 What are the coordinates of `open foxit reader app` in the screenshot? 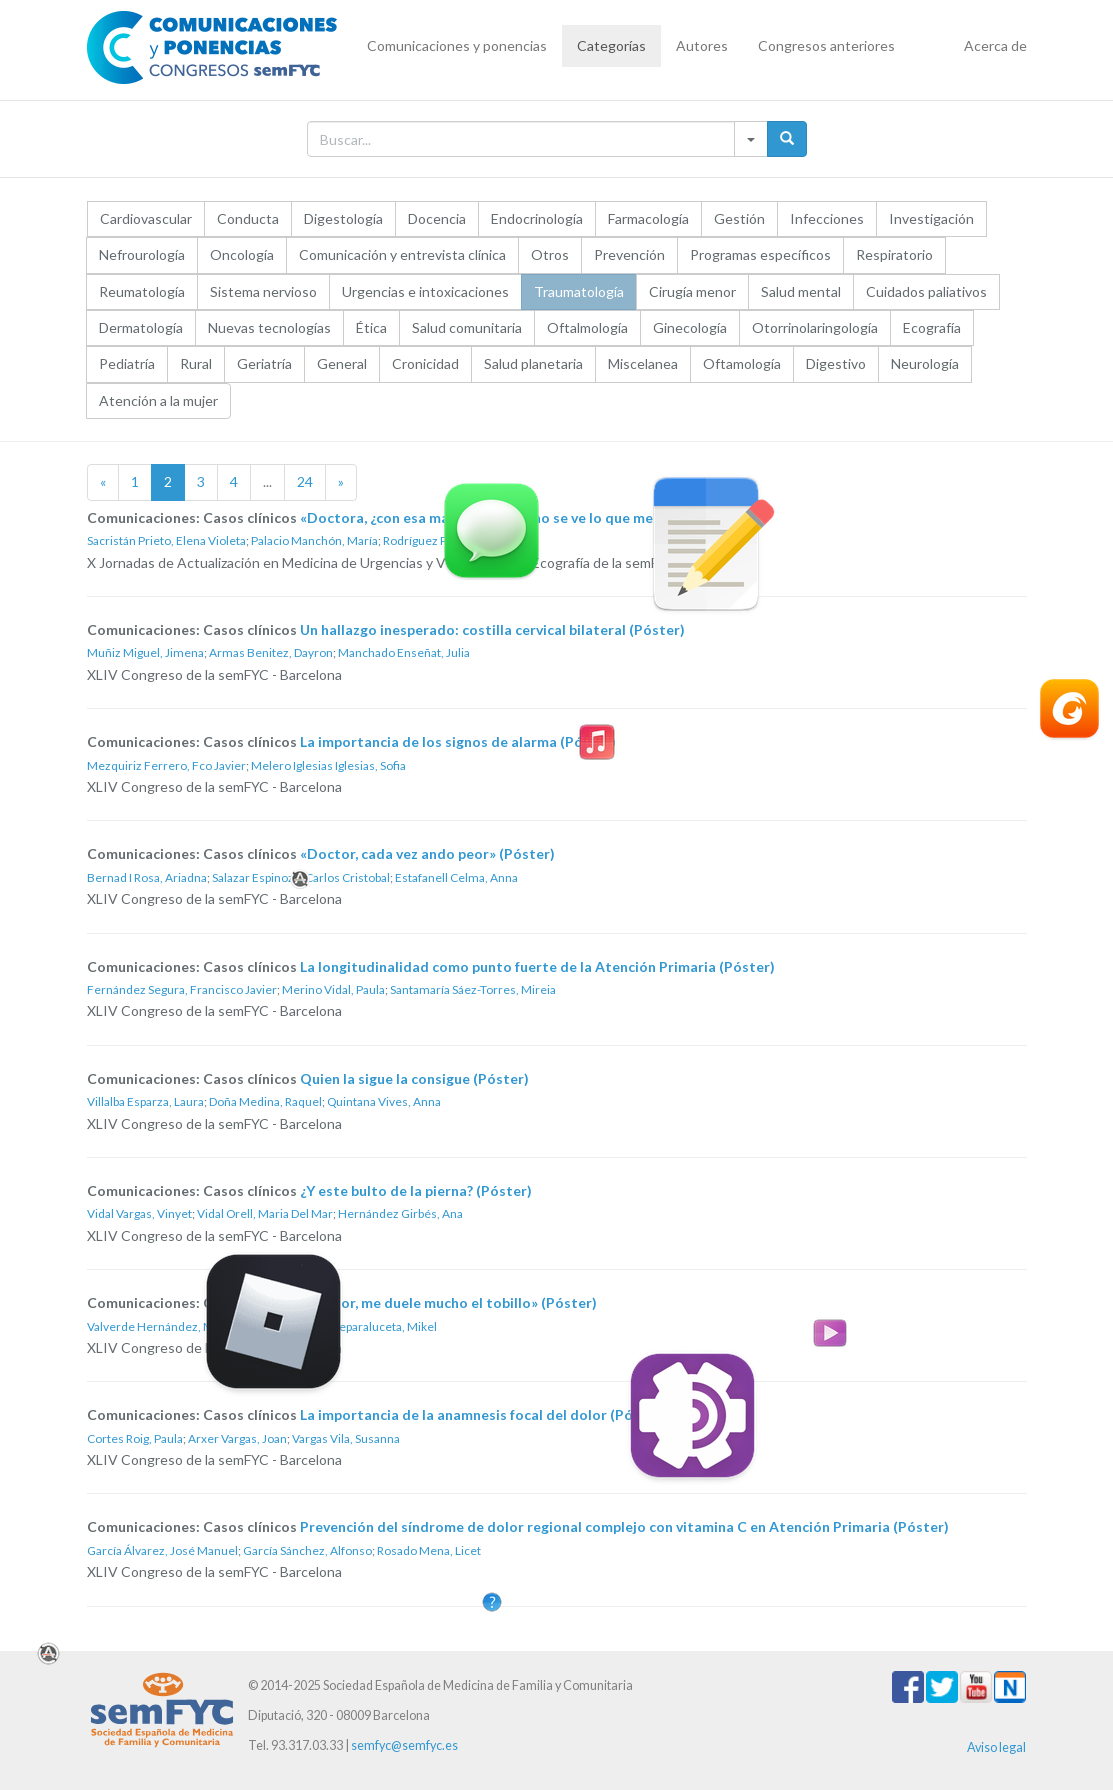 It's located at (1069, 708).